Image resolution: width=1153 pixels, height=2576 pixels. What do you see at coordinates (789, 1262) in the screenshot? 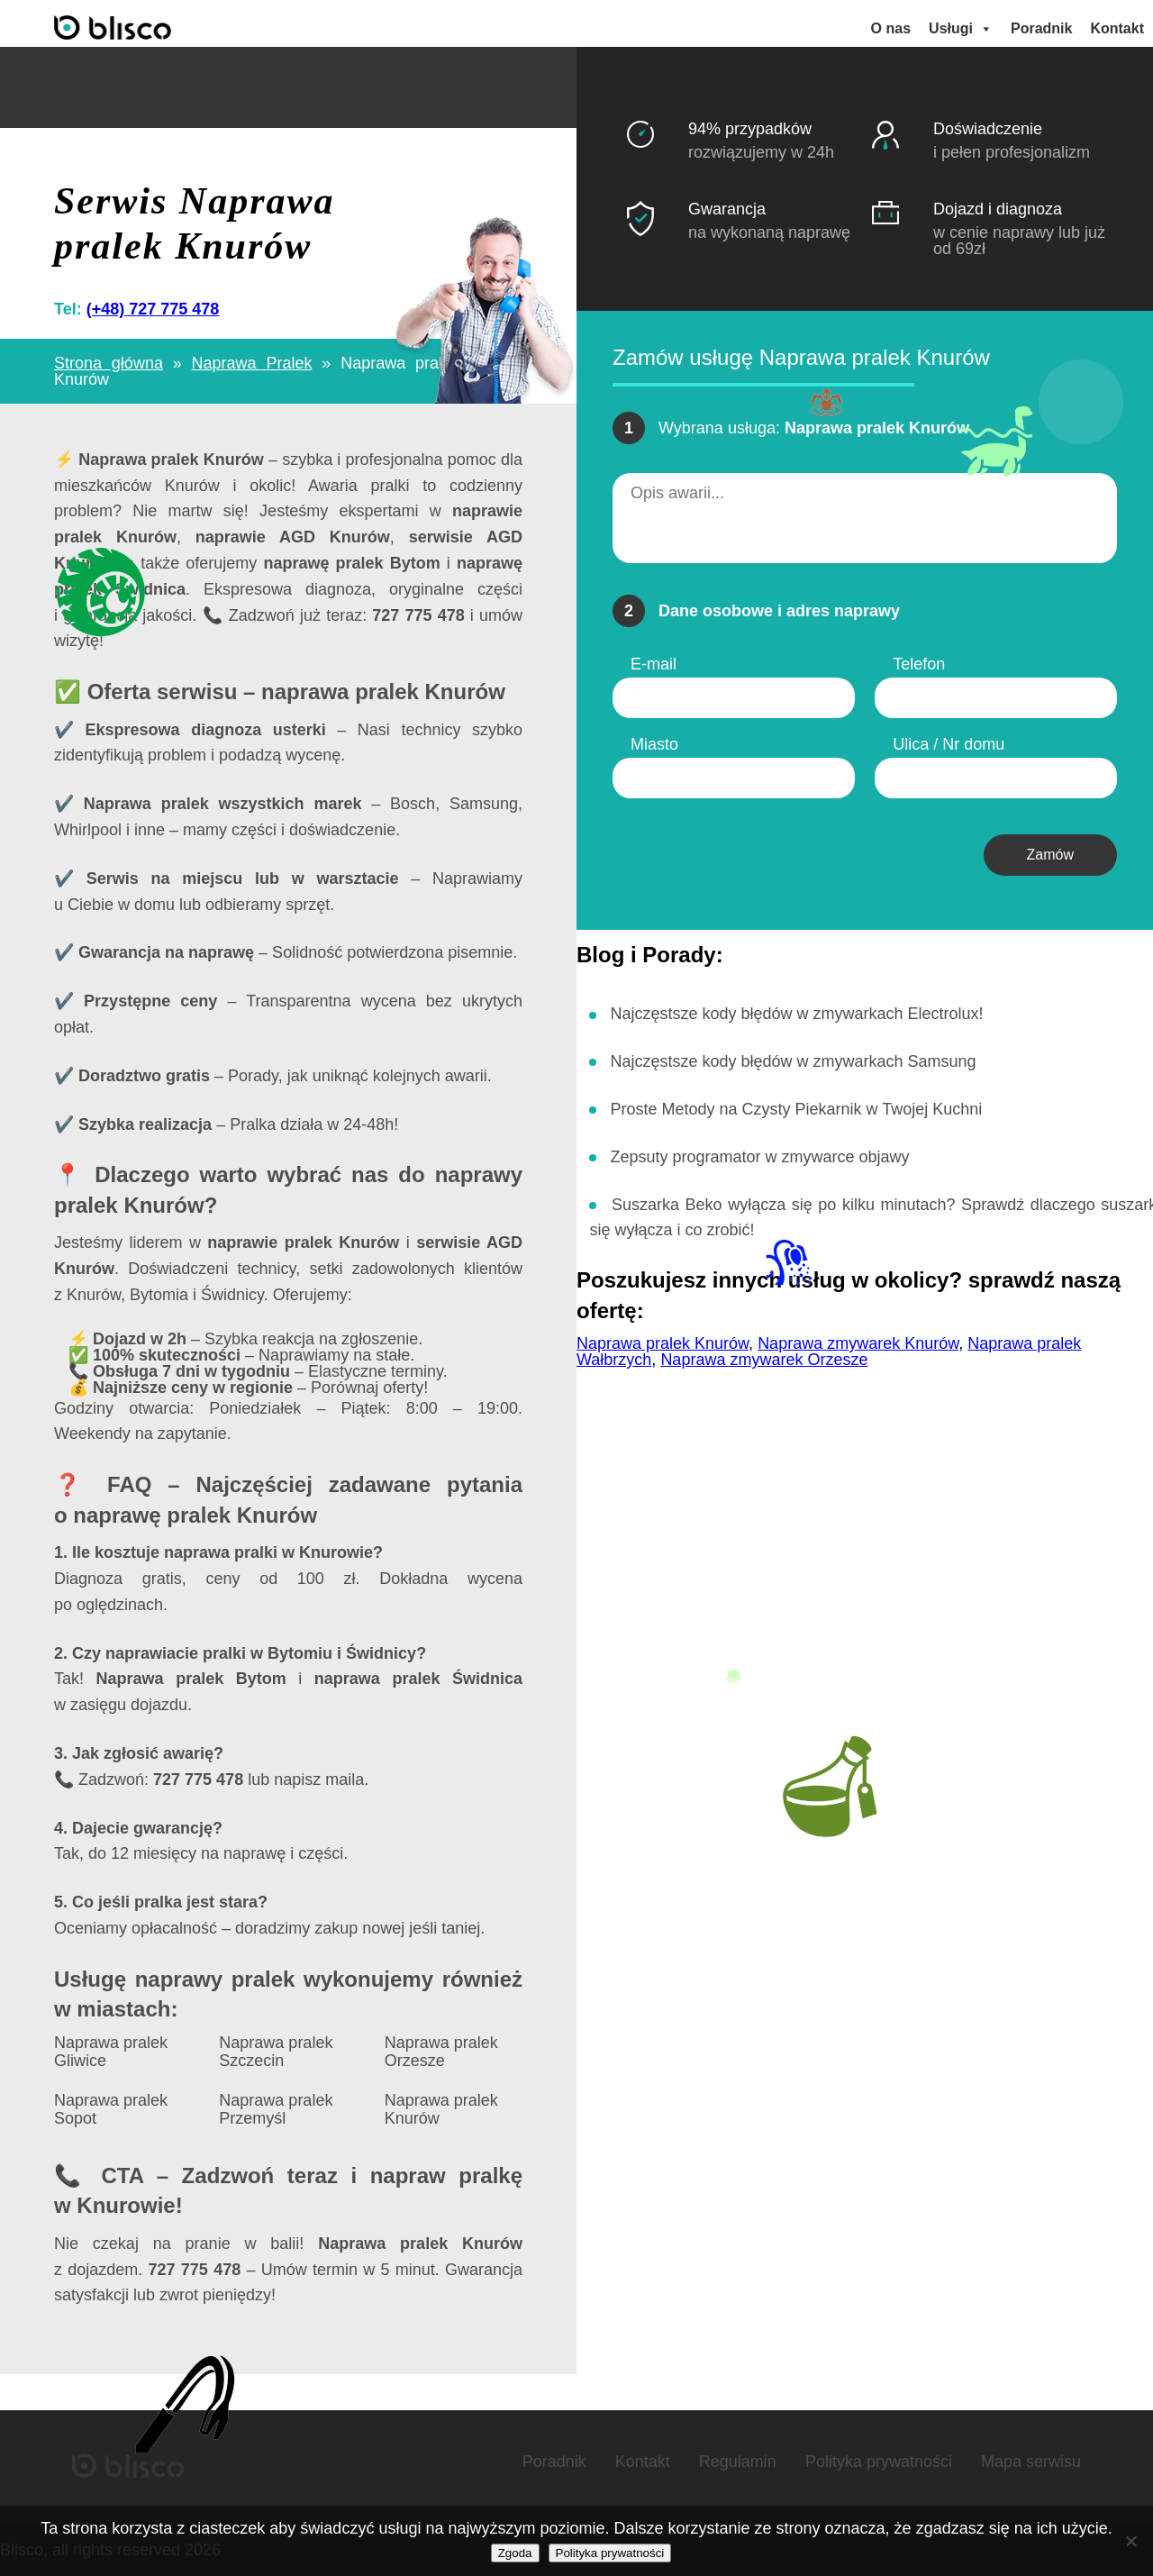
I see `indicates pollen or allergen levels in weather app` at bounding box center [789, 1262].